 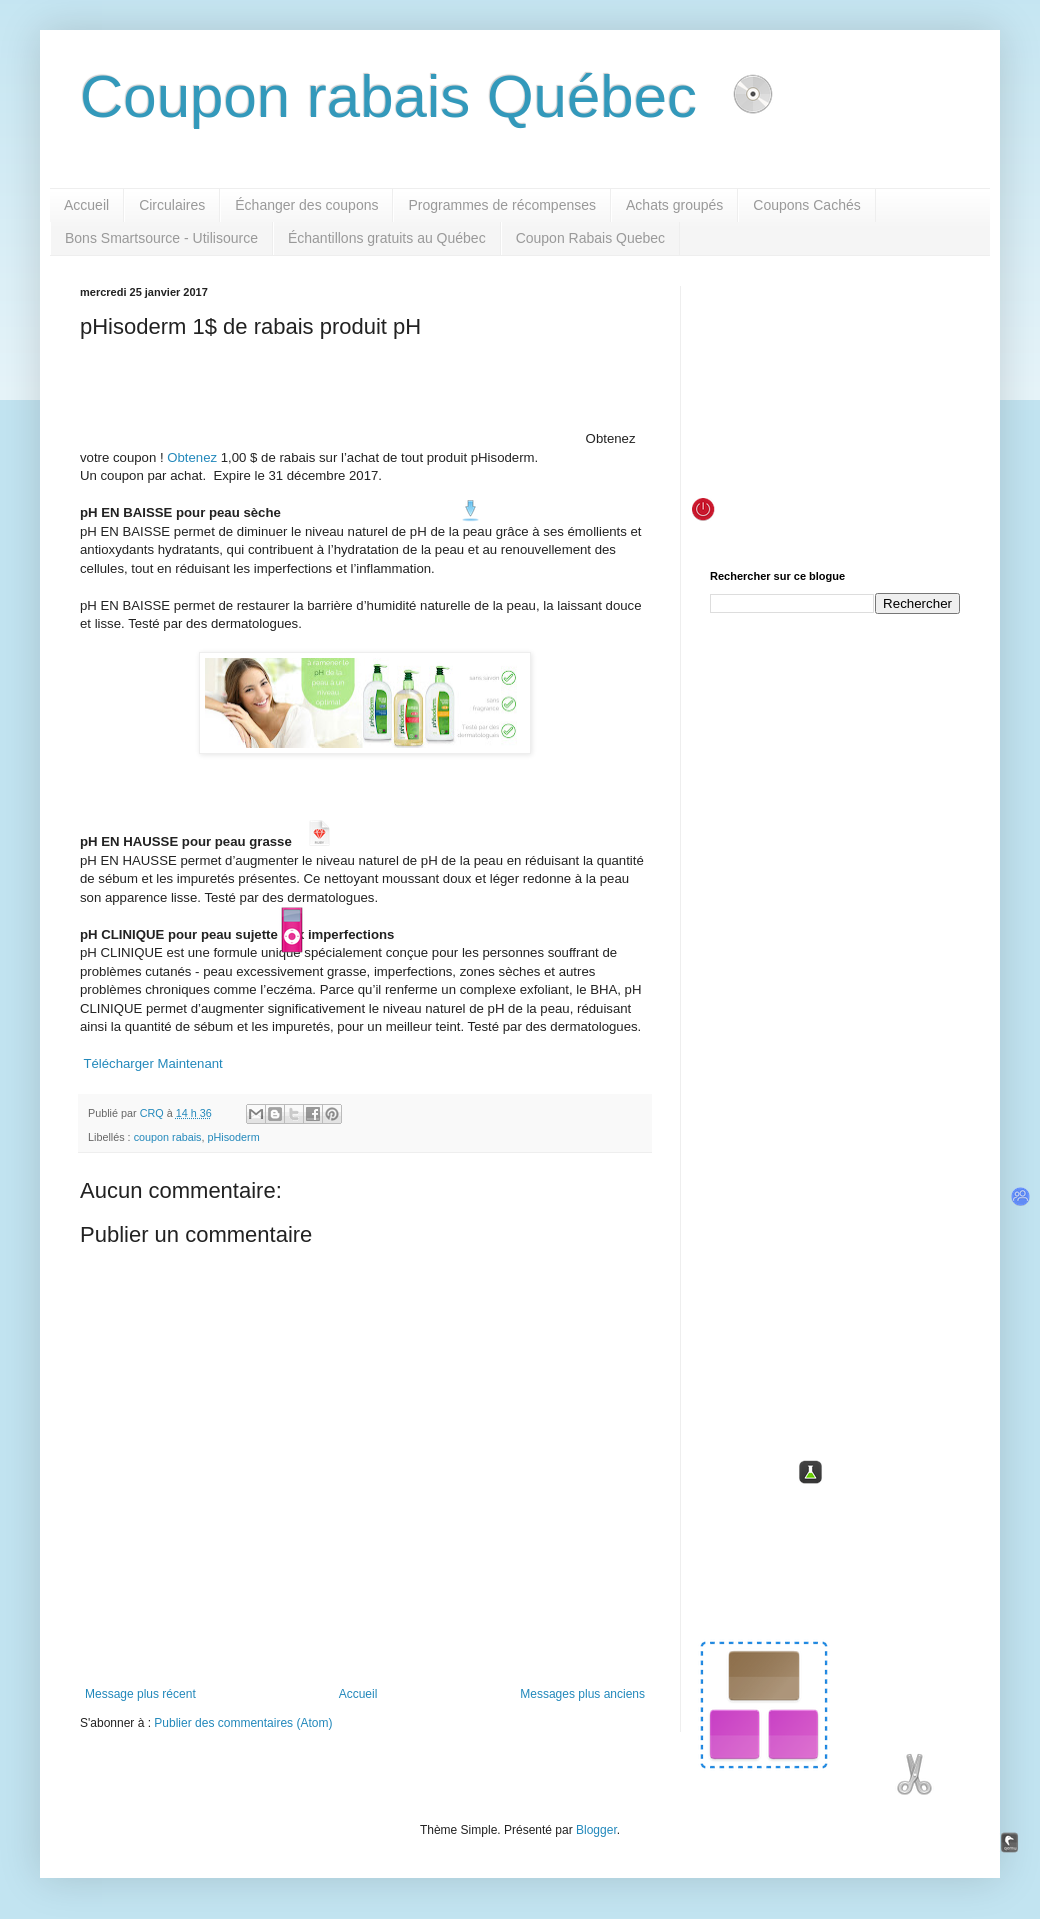 I want to click on ruby programming language source file, so click(x=319, y=833).